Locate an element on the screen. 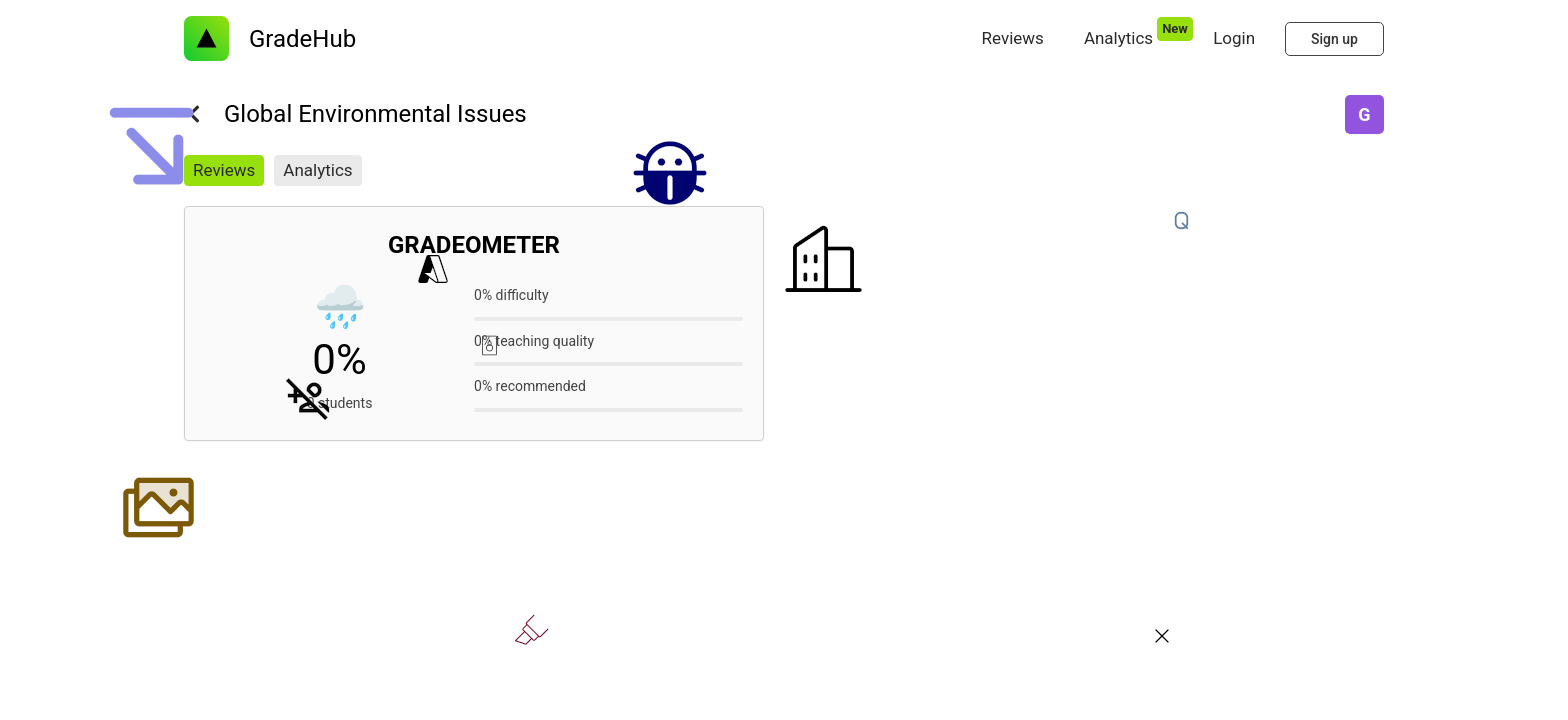  move item to bottom-right corner is located at coordinates (151, 149).